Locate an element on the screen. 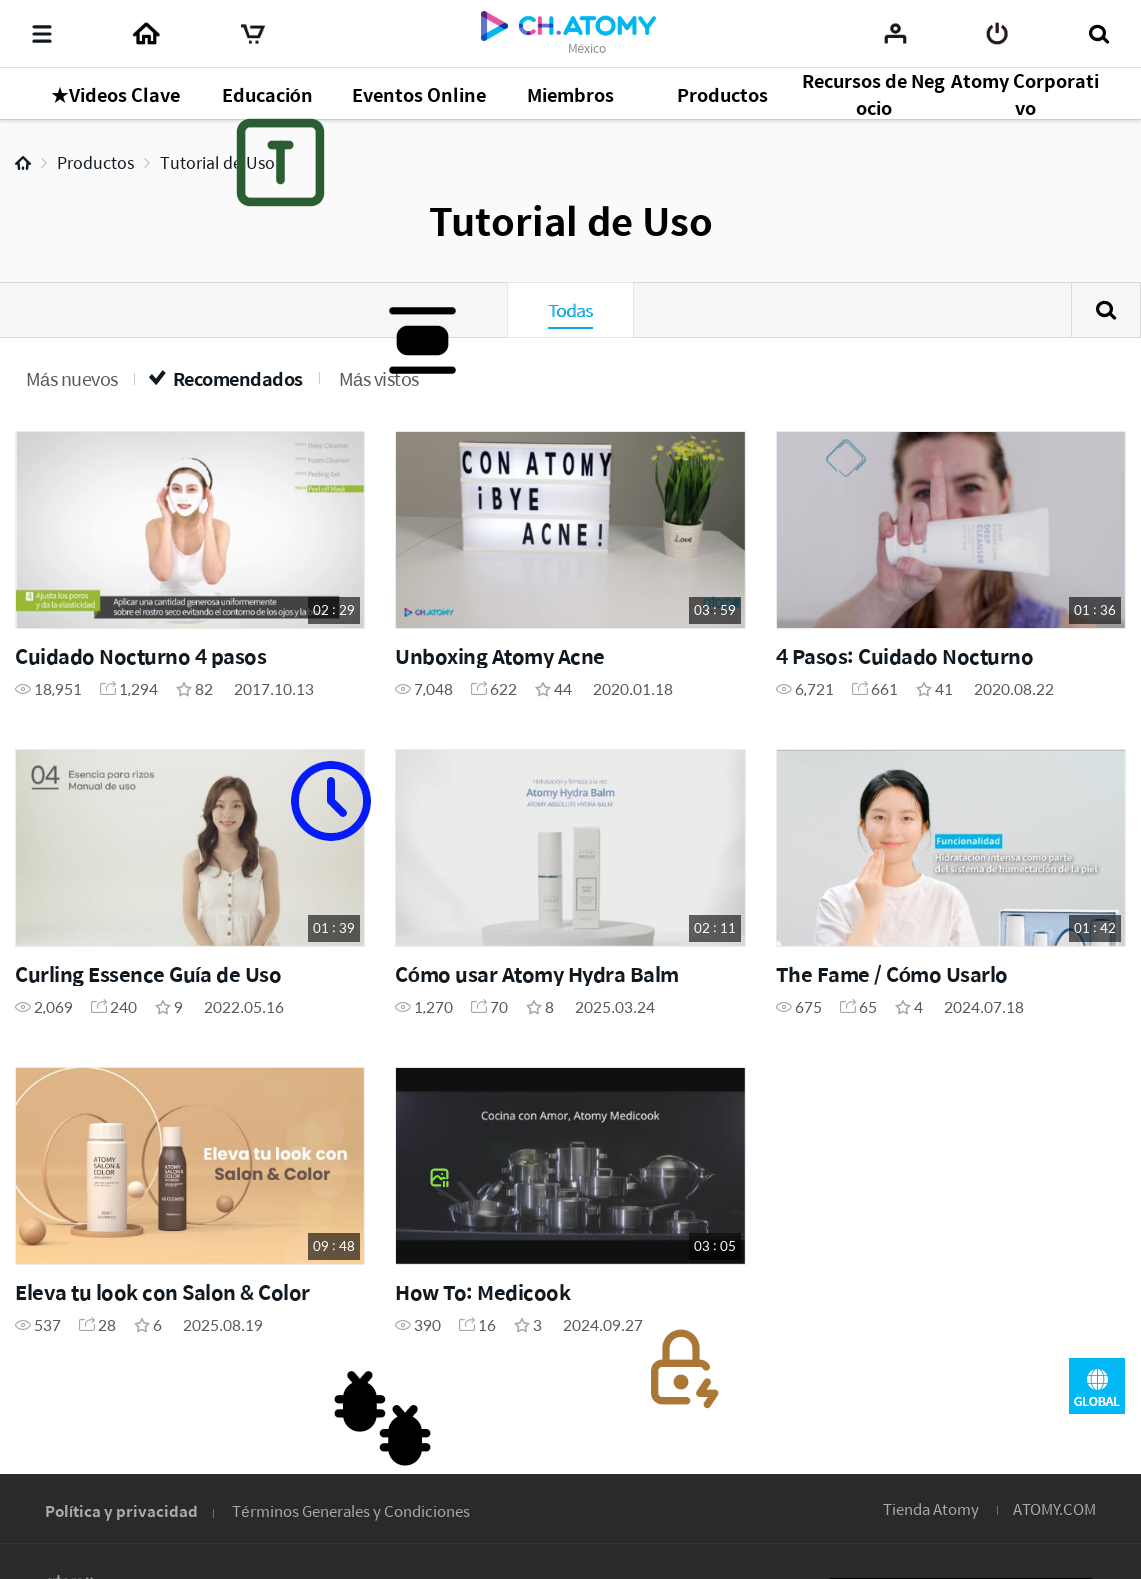  view bug reports or known issues is located at coordinates (382, 1420).